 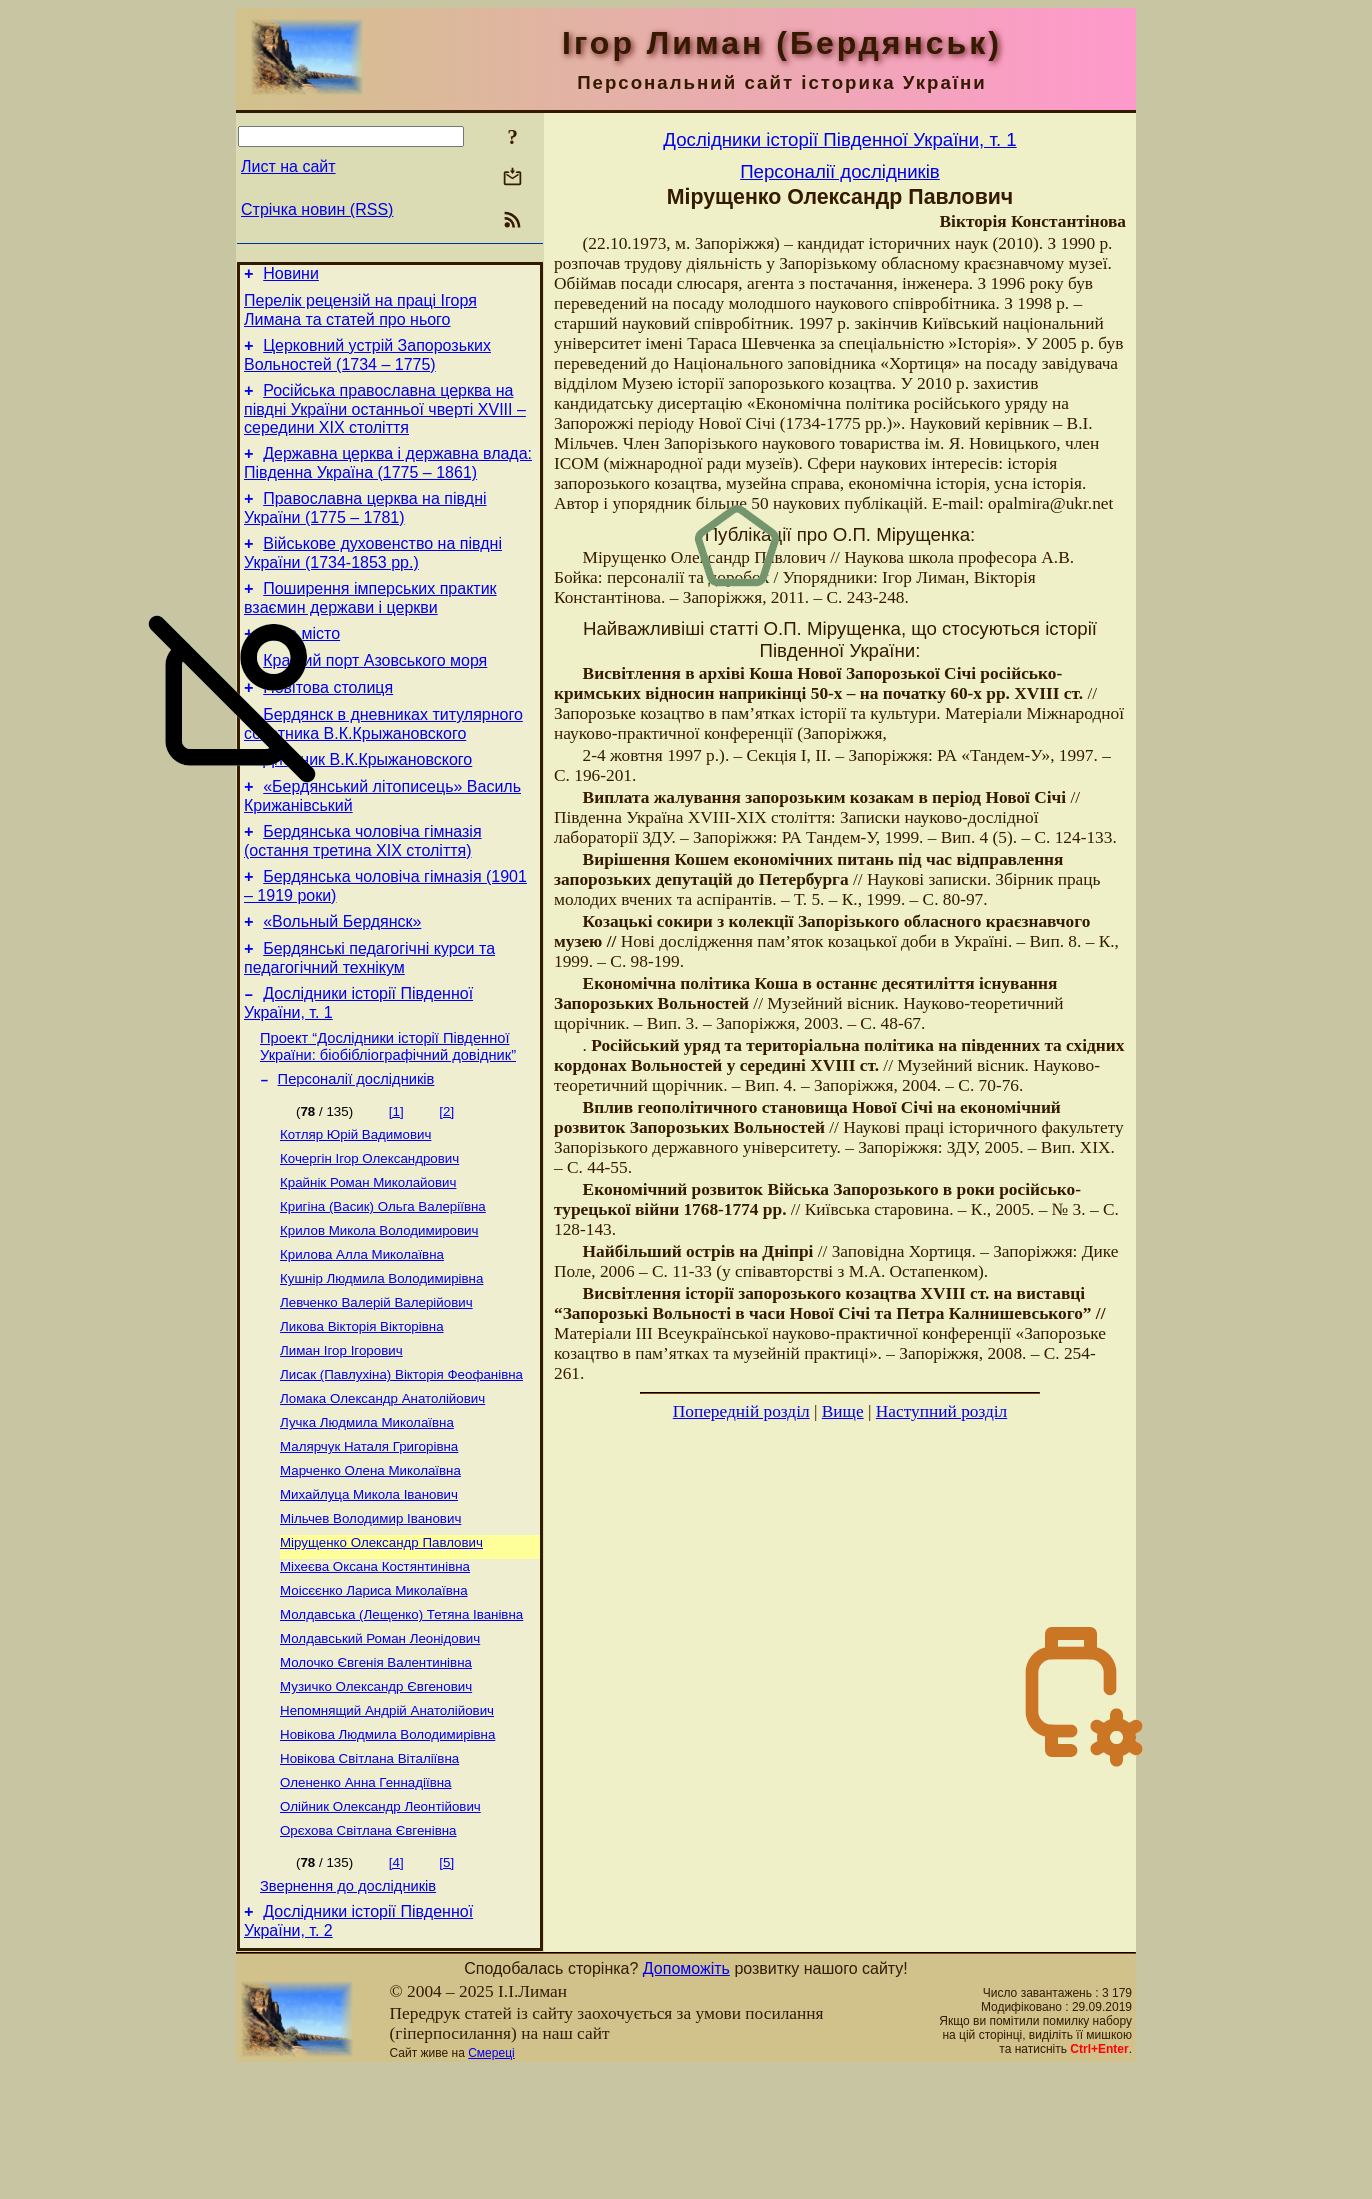 I want to click on access smartwatch settings, so click(x=1071, y=1692).